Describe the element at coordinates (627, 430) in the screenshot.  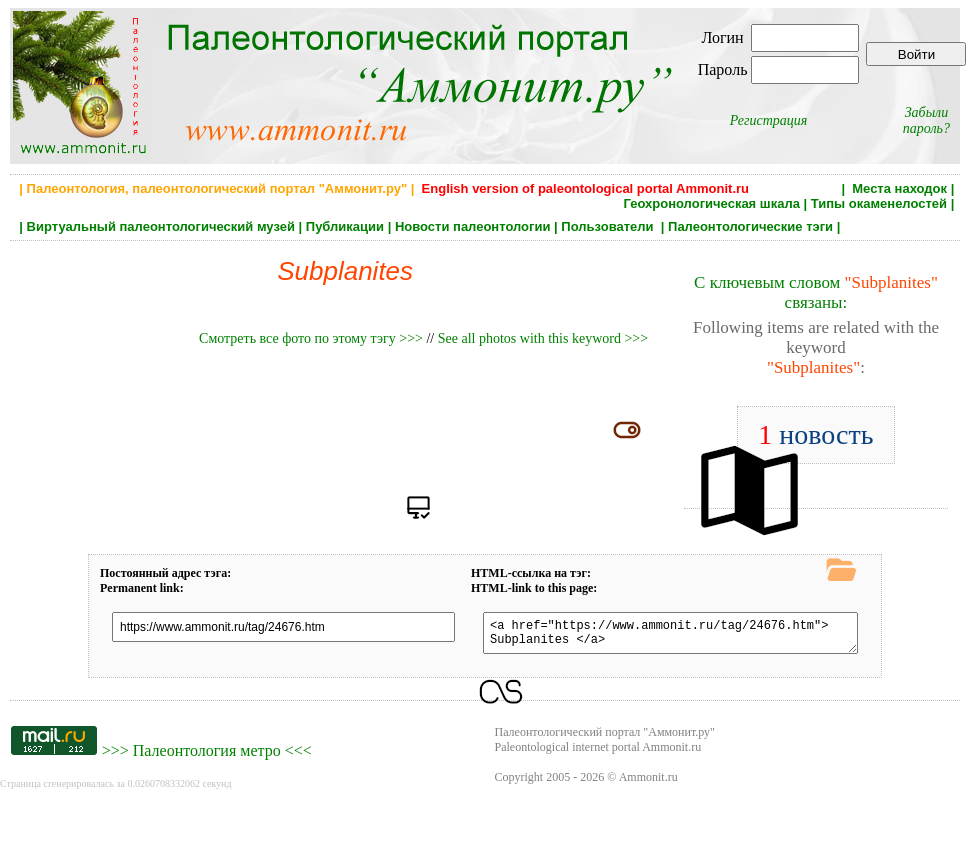
I see `toggle switch in the on position` at that location.